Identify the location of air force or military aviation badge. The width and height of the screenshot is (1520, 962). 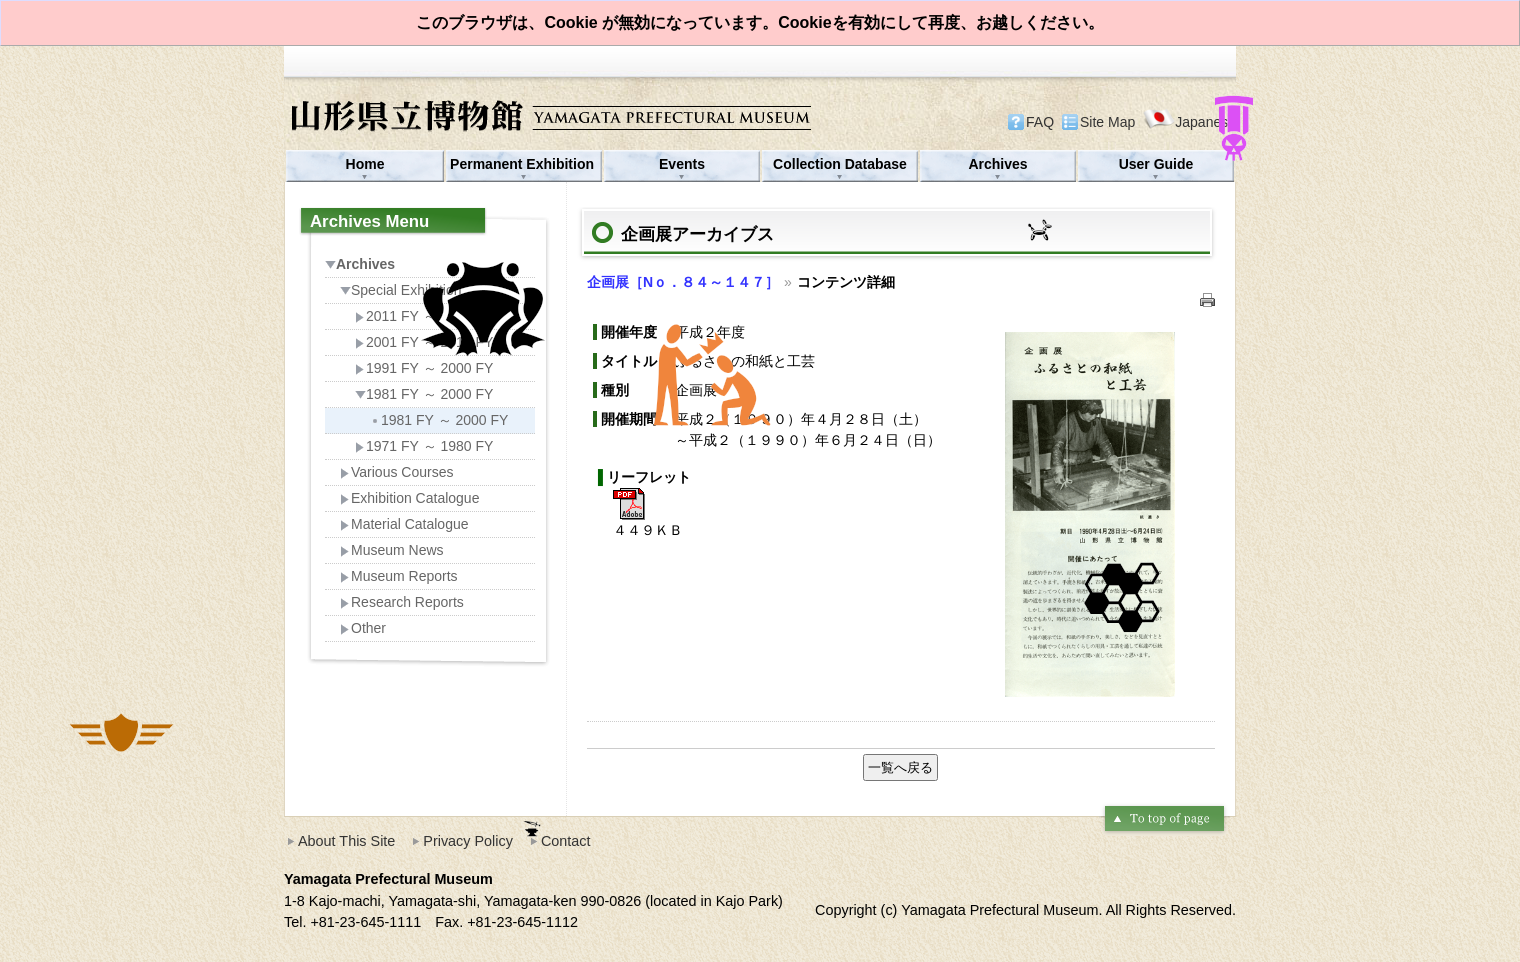
(121, 732).